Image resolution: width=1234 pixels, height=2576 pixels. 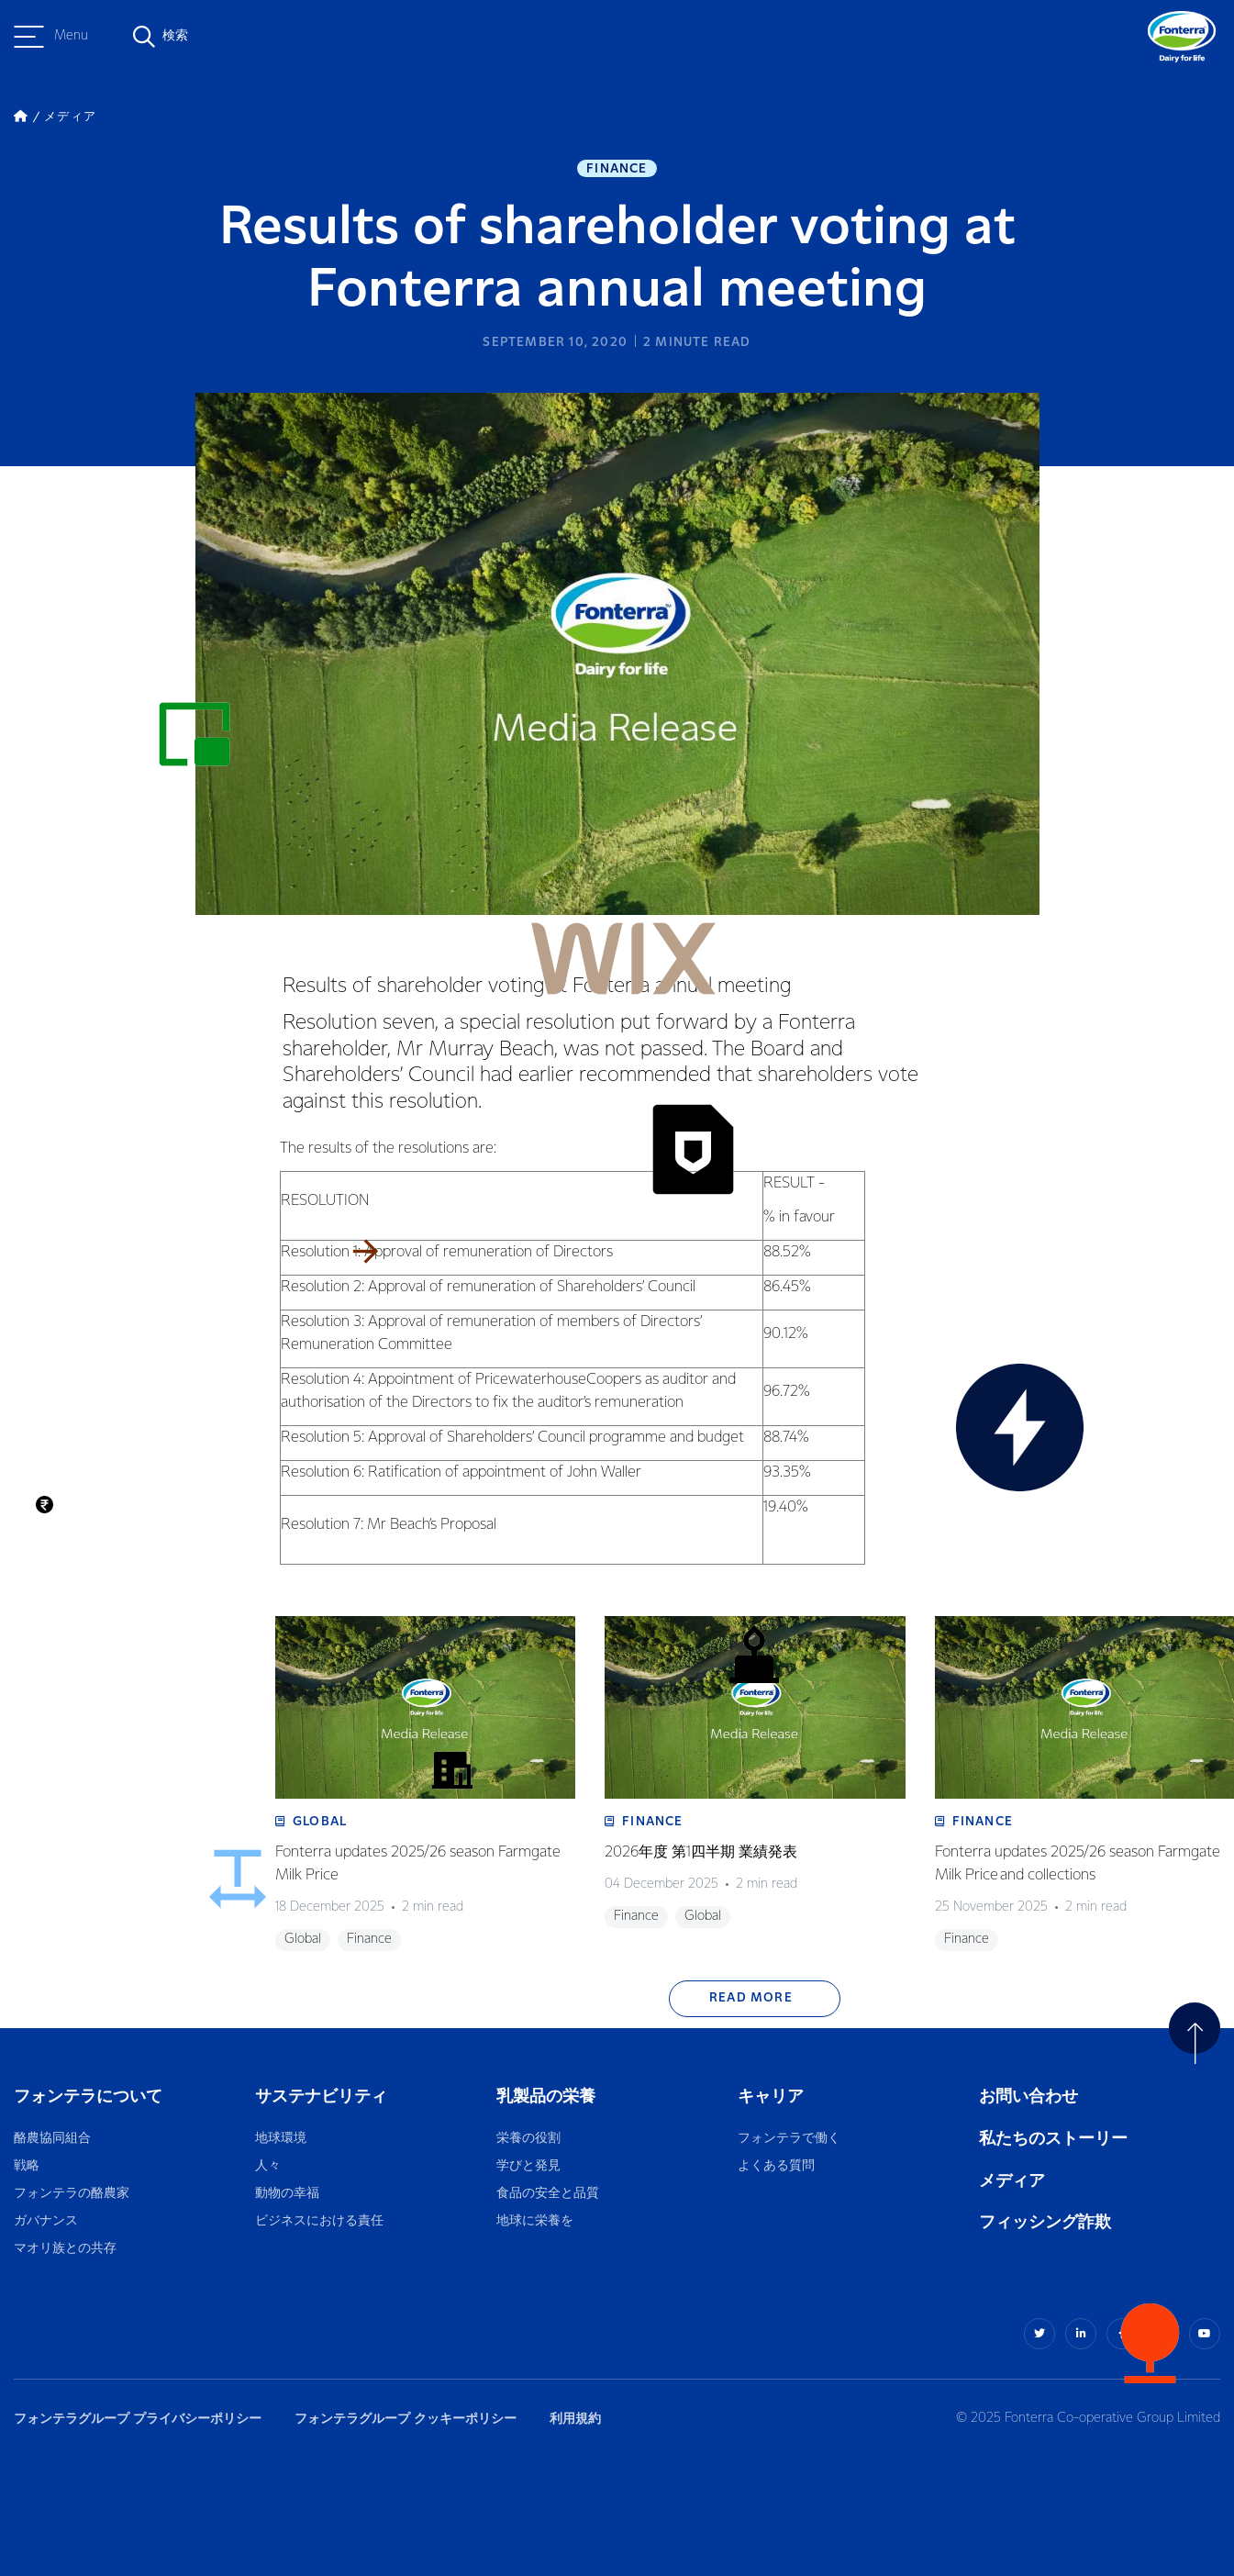 I want to click on access candle or ambient lighting mode, so click(x=754, y=1656).